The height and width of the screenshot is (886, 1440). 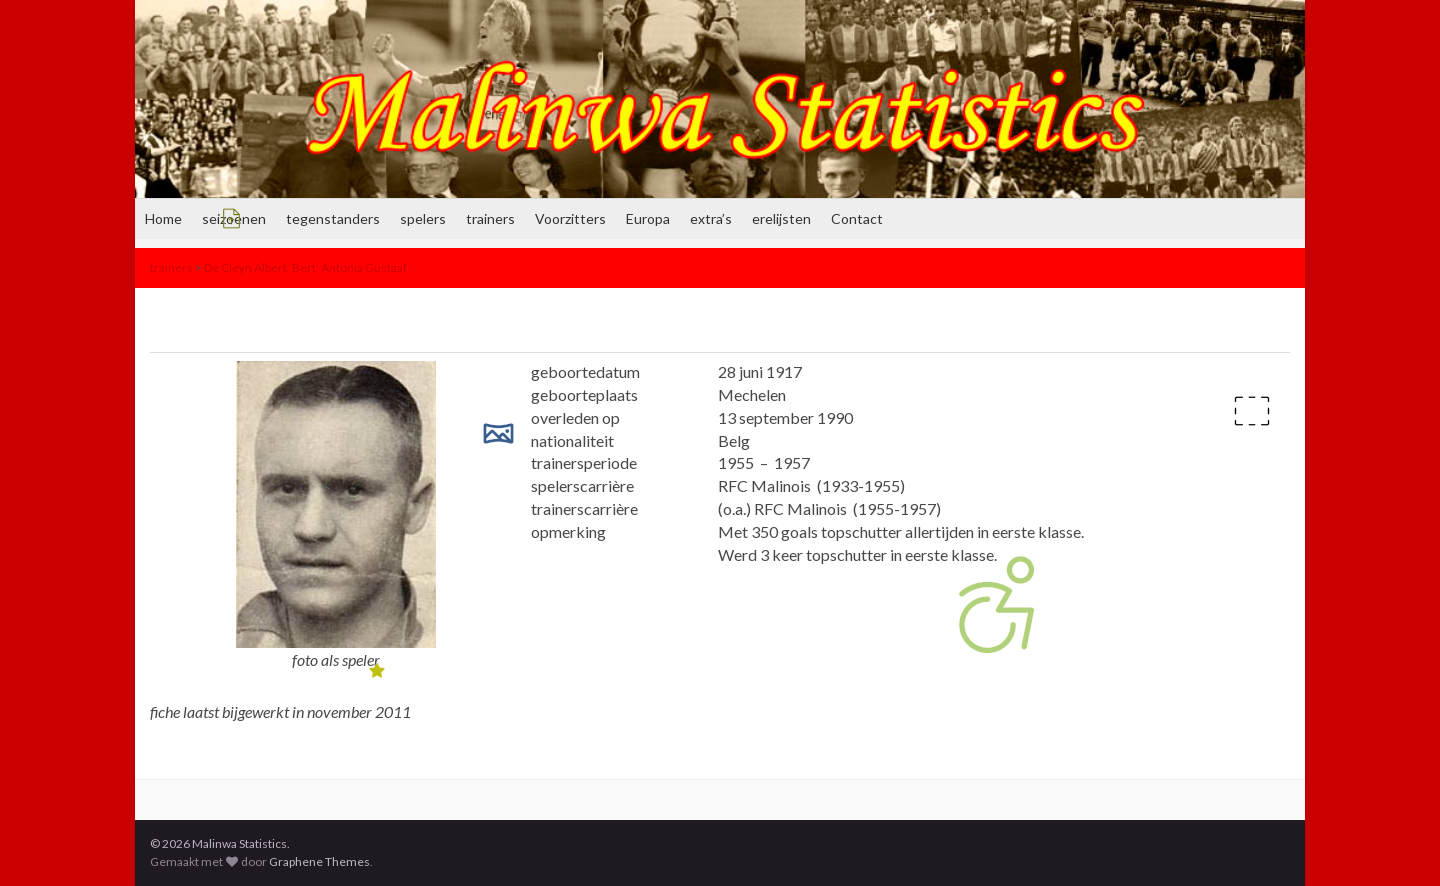 What do you see at coordinates (498, 433) in the screenshot?
I see `view panorama or wide-angle photos` at bounding box center [498, 433].